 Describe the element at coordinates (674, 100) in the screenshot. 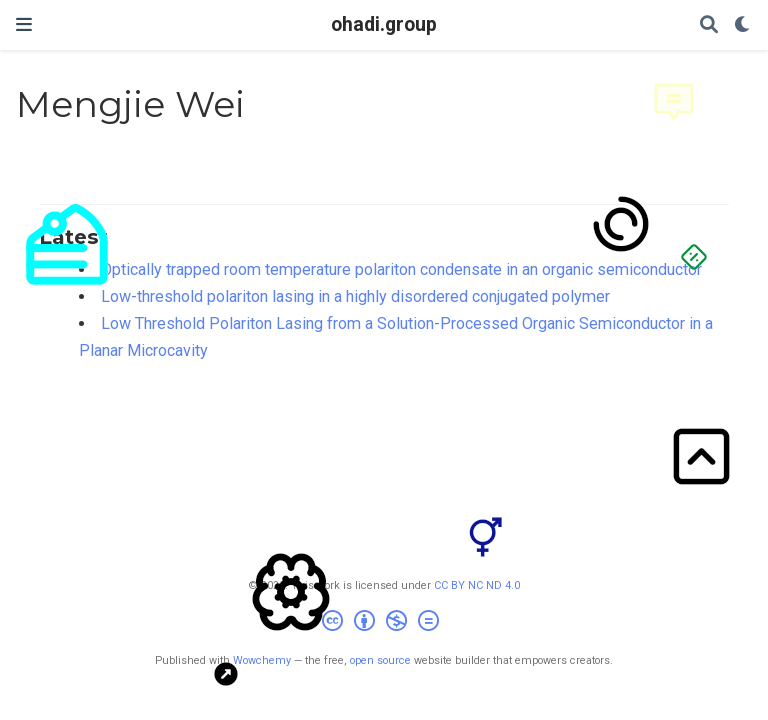

I see `open chat or messaging` at that location.